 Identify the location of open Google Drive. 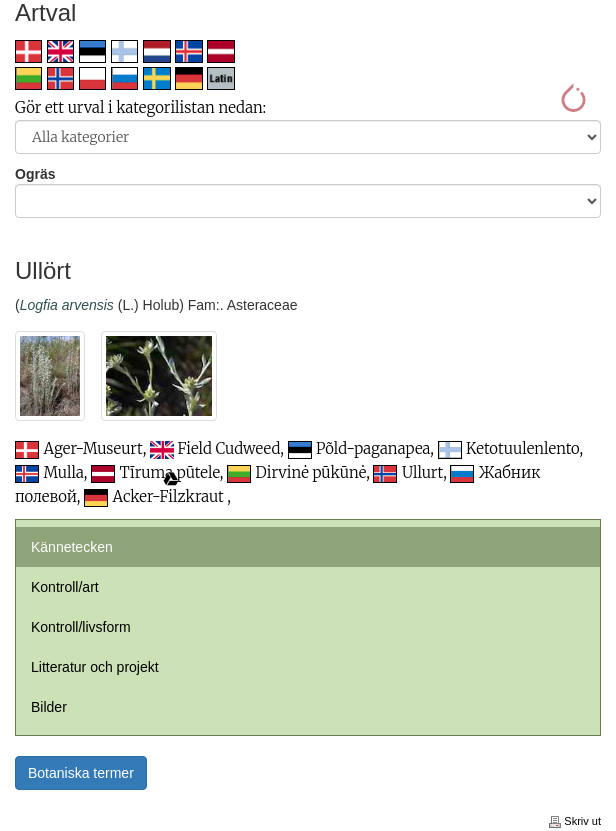
(171, 479).